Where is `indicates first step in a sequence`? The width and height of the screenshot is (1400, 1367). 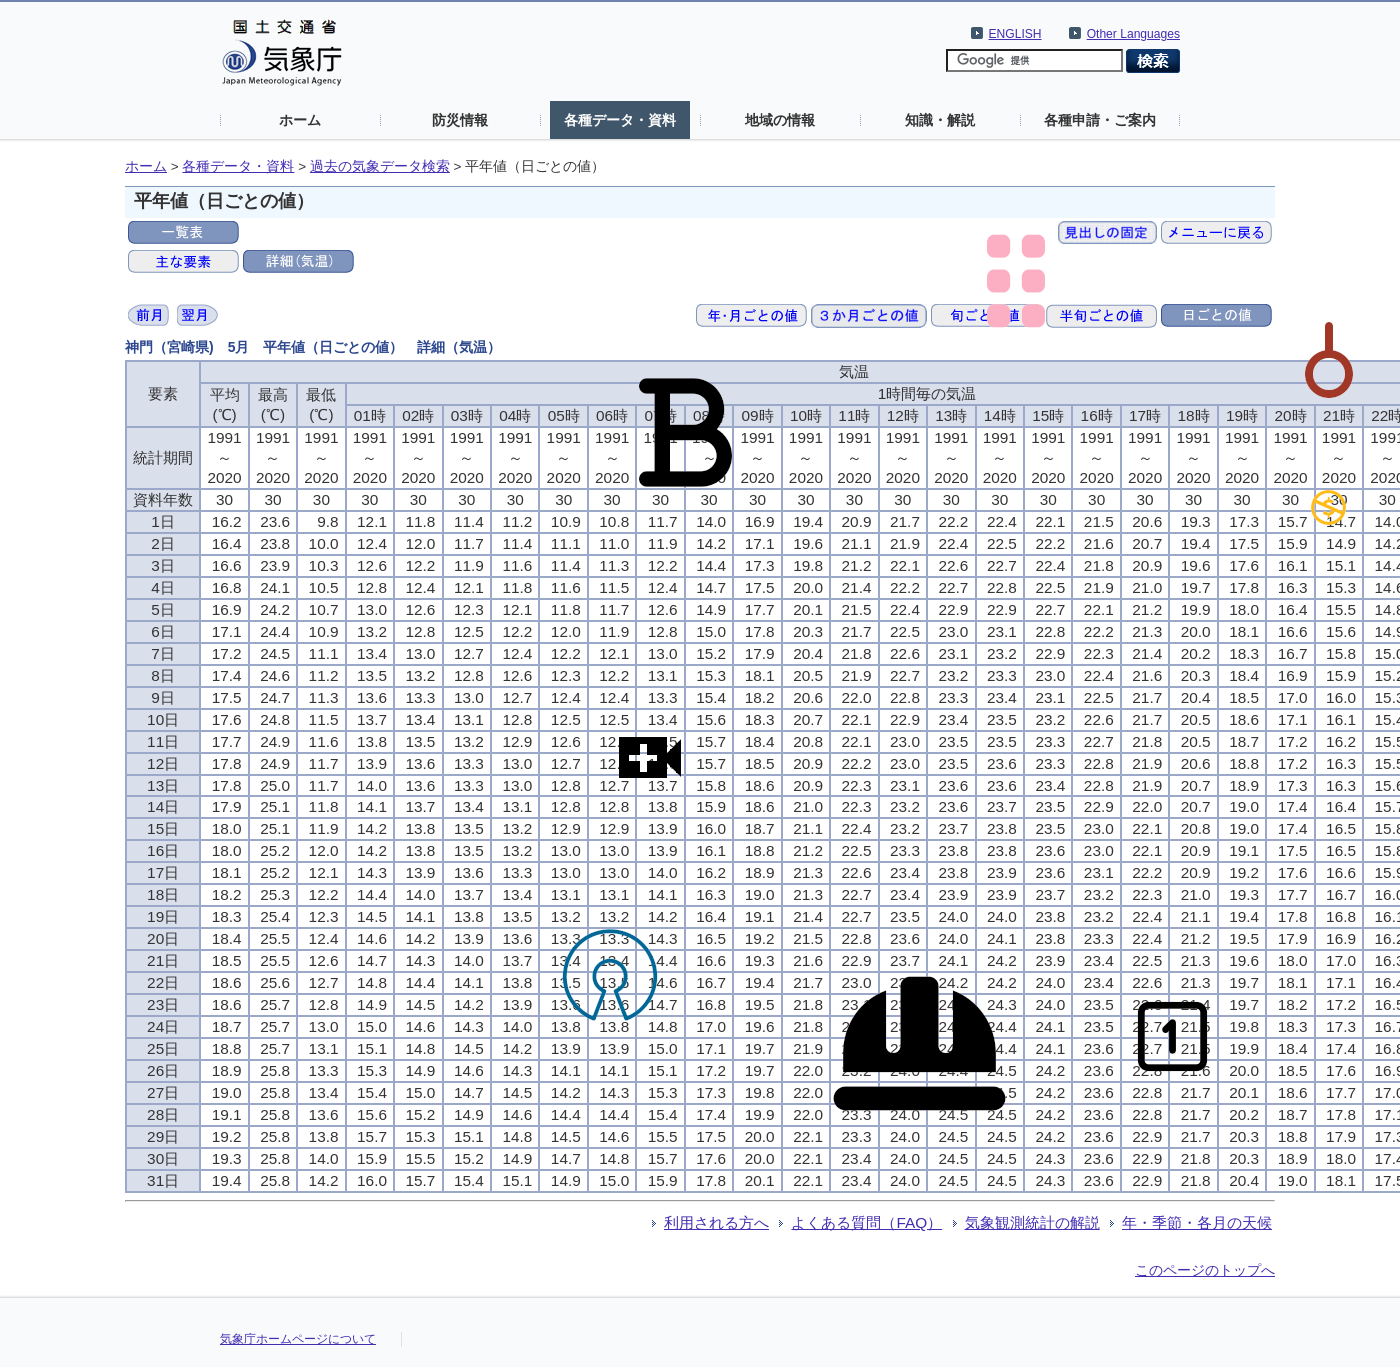 indicates first step in a sequence is located at coordinates (1172, 1036).